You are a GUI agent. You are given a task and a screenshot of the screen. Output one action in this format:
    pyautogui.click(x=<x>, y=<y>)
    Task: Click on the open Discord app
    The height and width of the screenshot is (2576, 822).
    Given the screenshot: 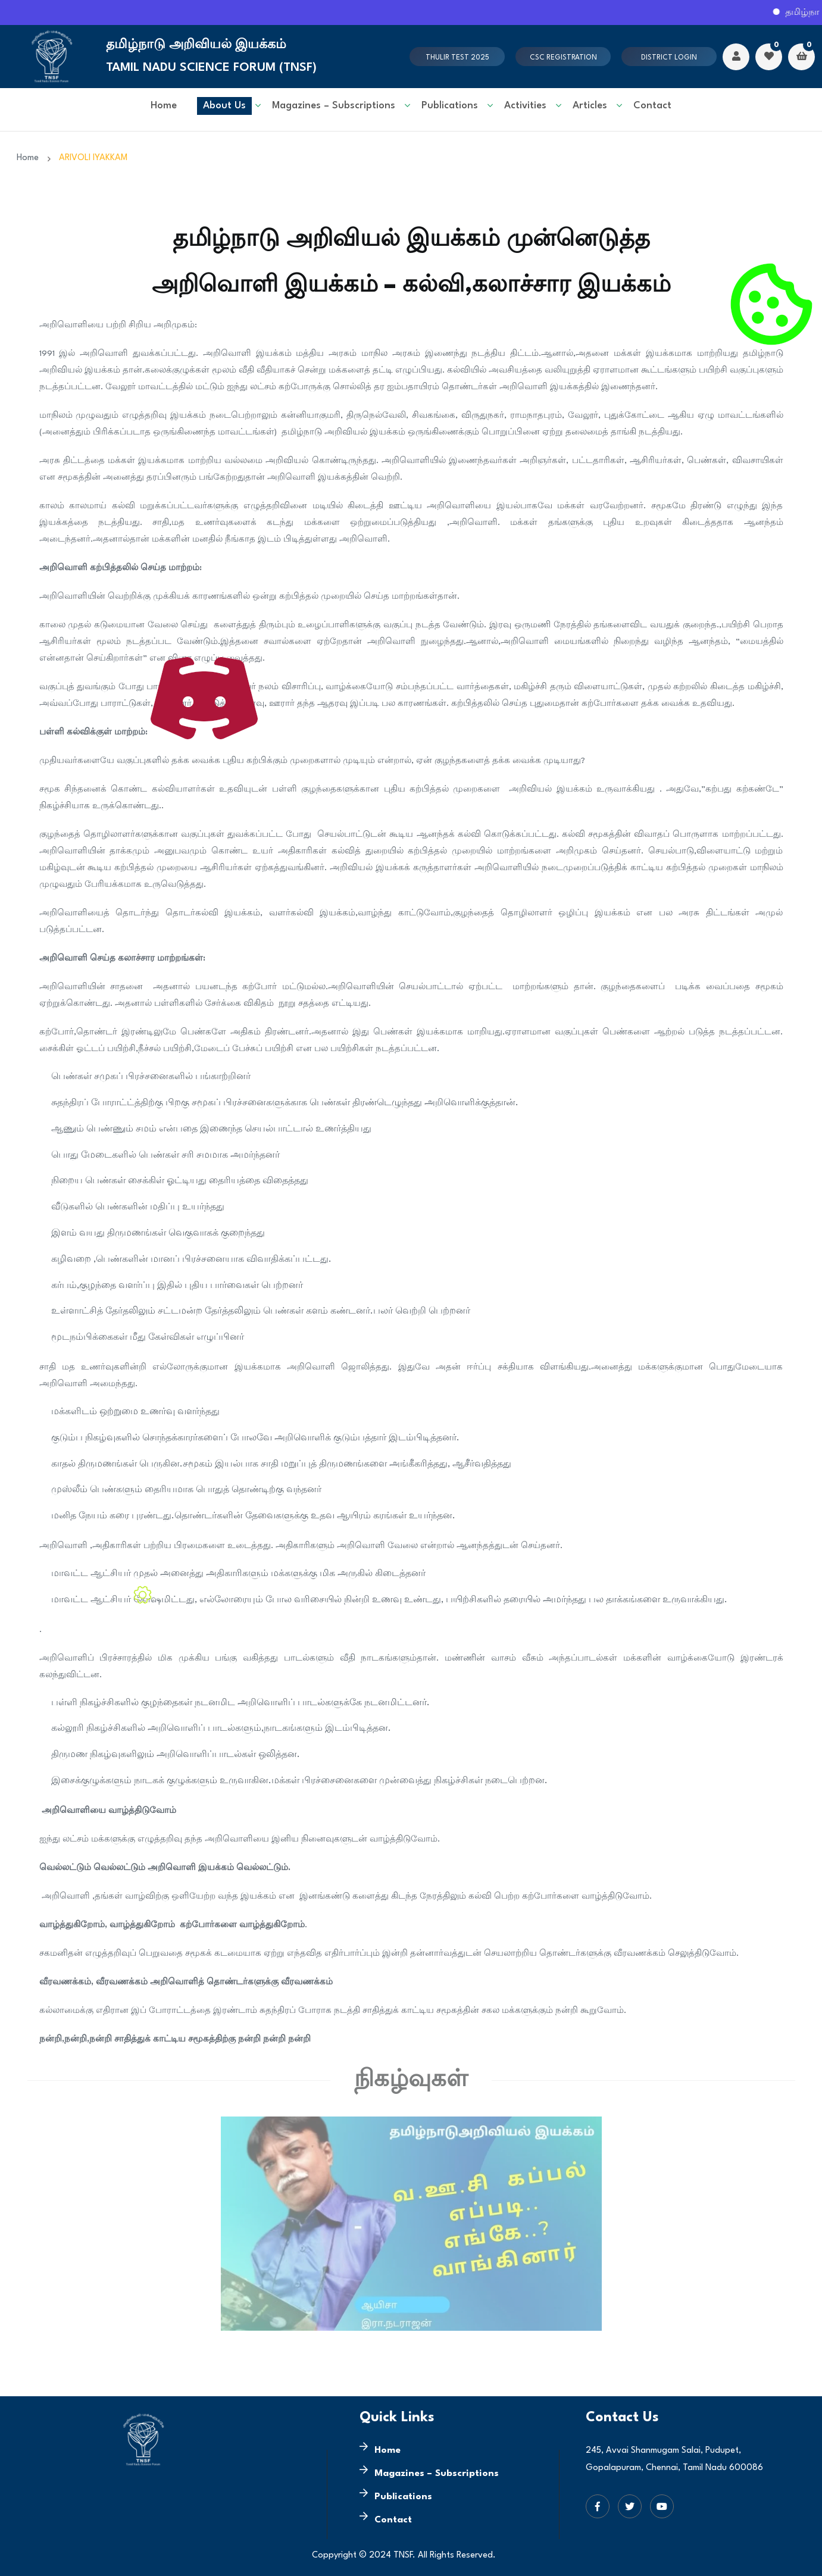 What is the action you would take?
    pyautogui.click(x=204, y=696)
    